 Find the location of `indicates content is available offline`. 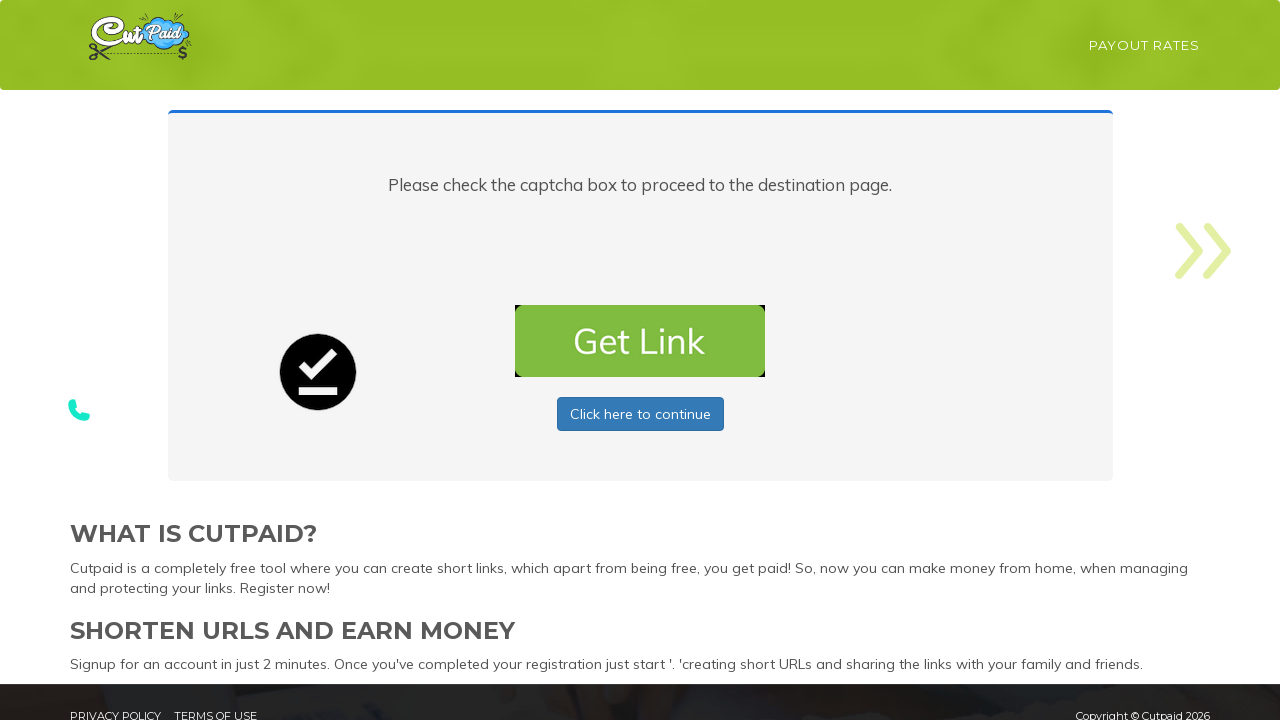

indicates content is available offline is located at coordinates (318, 372).